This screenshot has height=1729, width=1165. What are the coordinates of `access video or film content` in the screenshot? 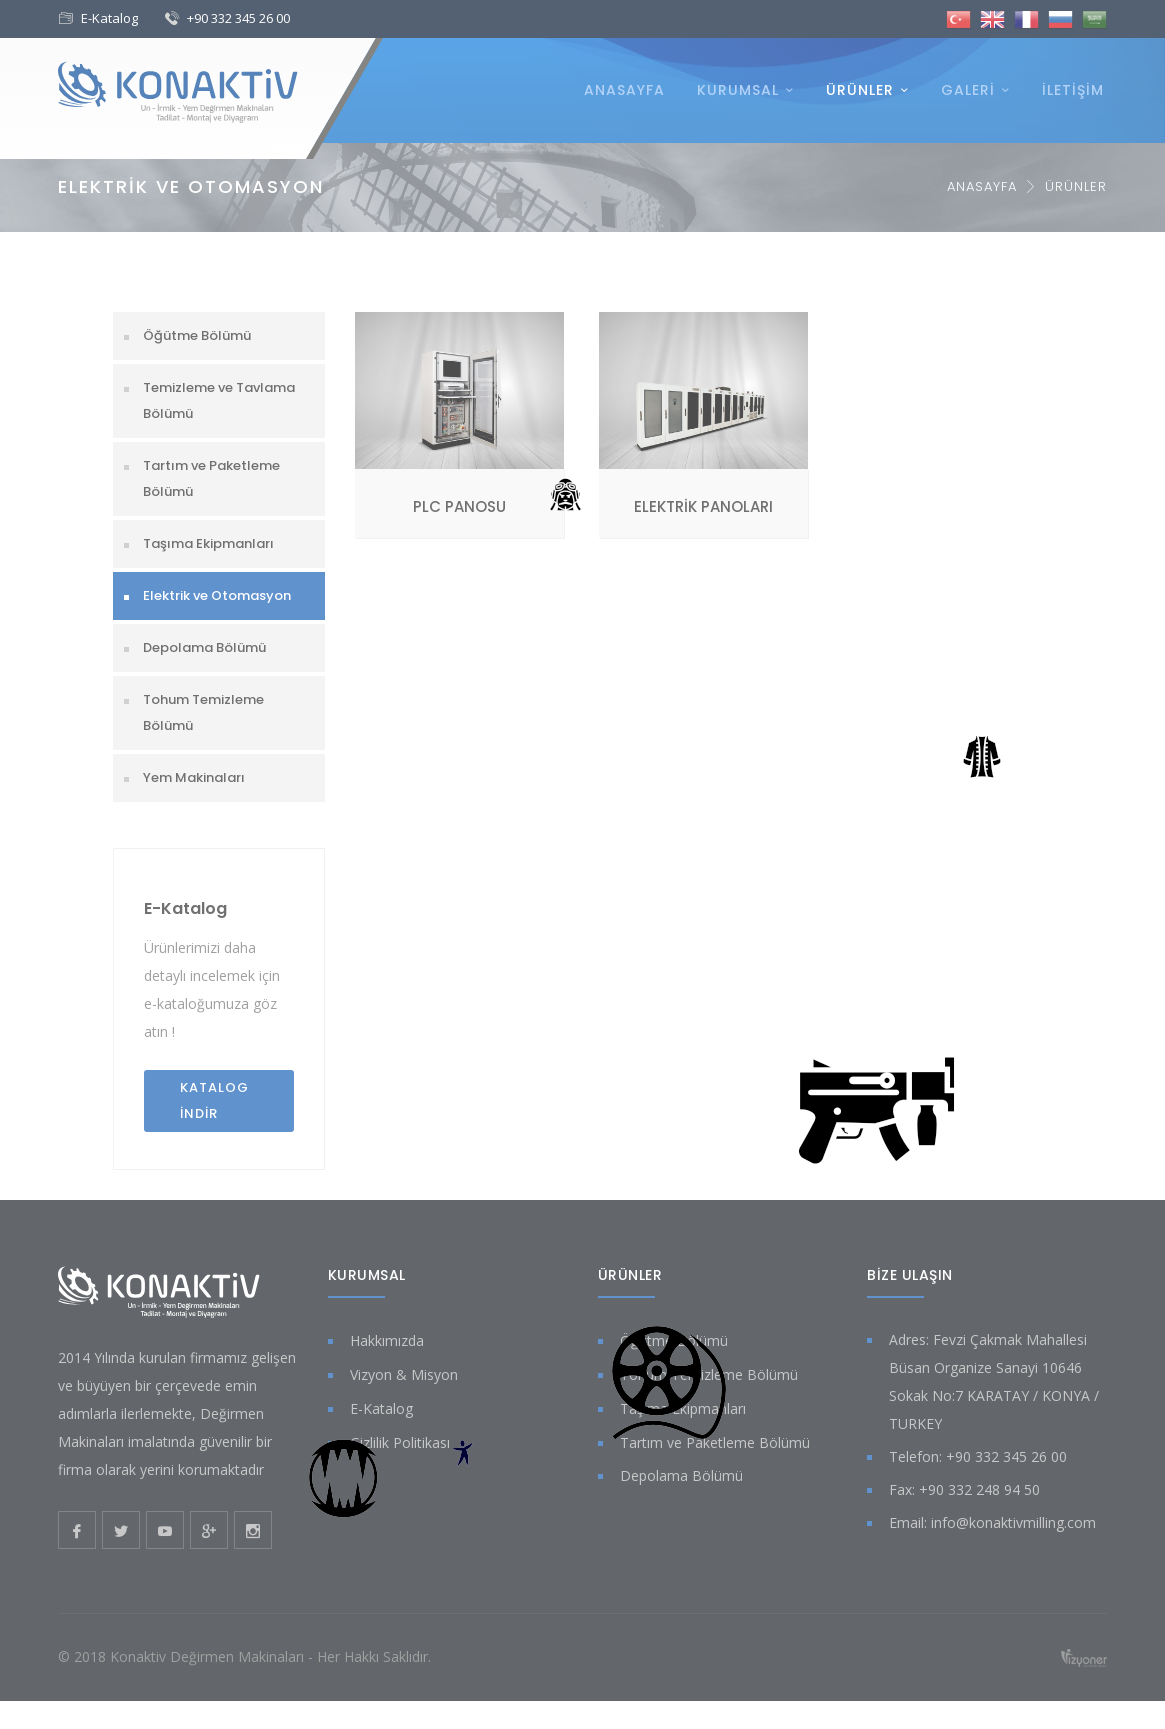 It's located at (668, 1382).